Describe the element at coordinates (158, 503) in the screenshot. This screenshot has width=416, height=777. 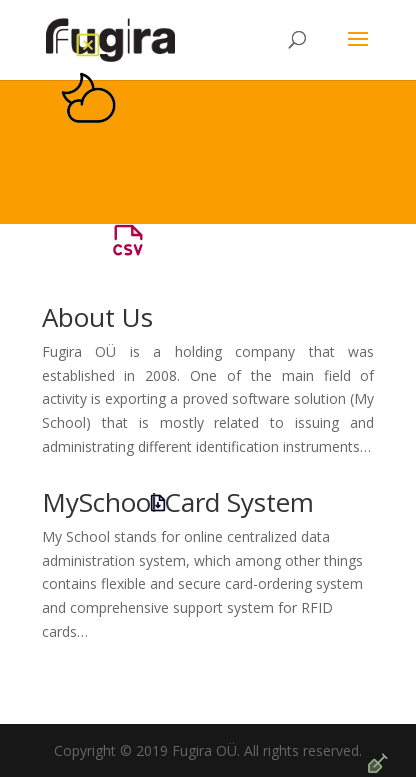
I see `download file` at that location.